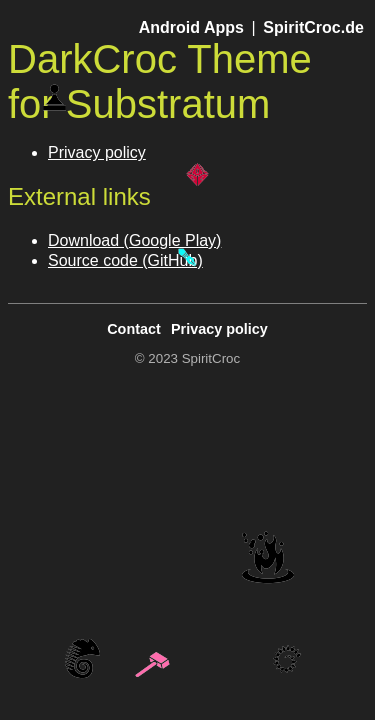 This screenshot has width=375, height=720. What do you see at coordinates (187, 257) in the screenshot?
I see `compose a new document or note` at bounding box center [187, 257].